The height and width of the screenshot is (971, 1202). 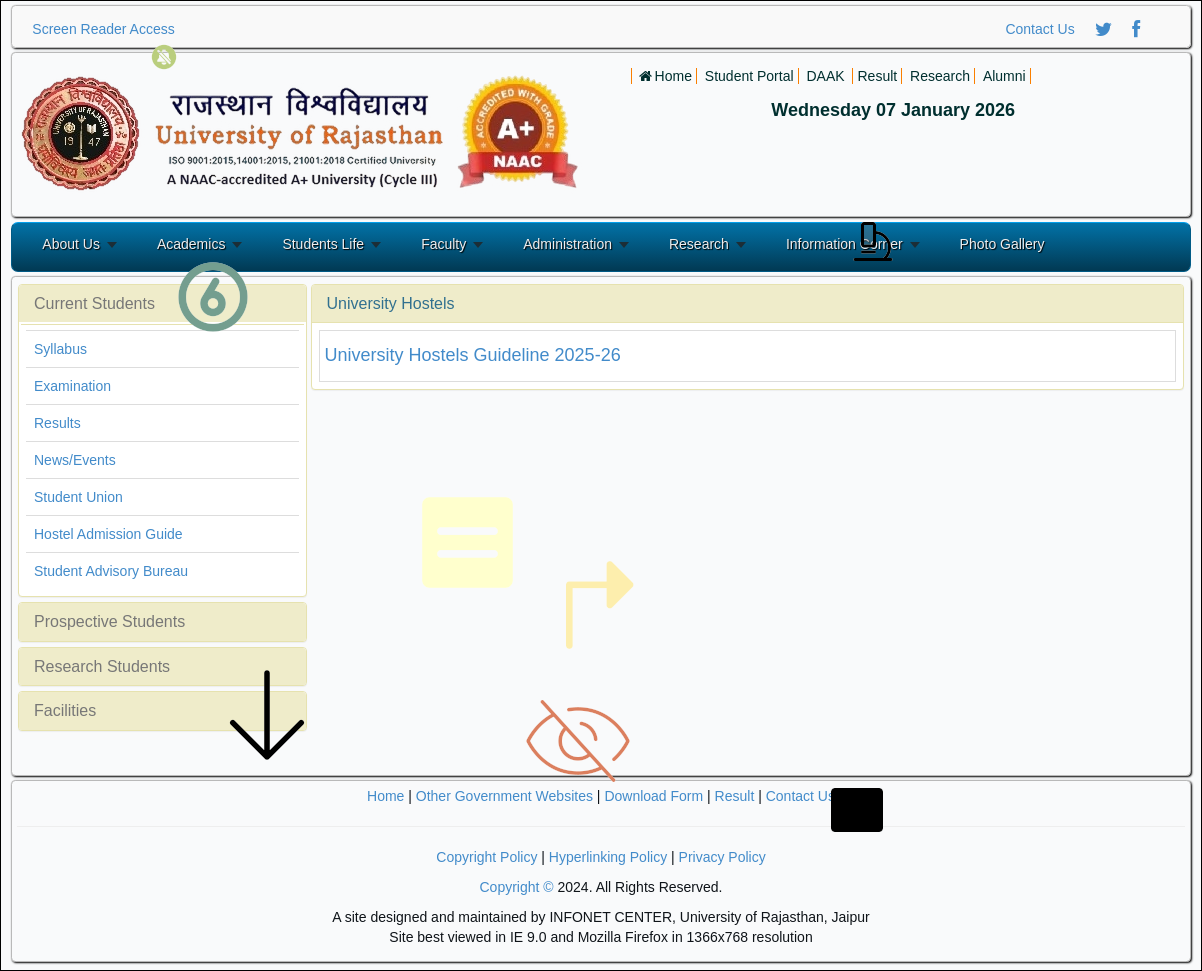 I want to click on scroll down or view more content, so click(x=267, y=715).